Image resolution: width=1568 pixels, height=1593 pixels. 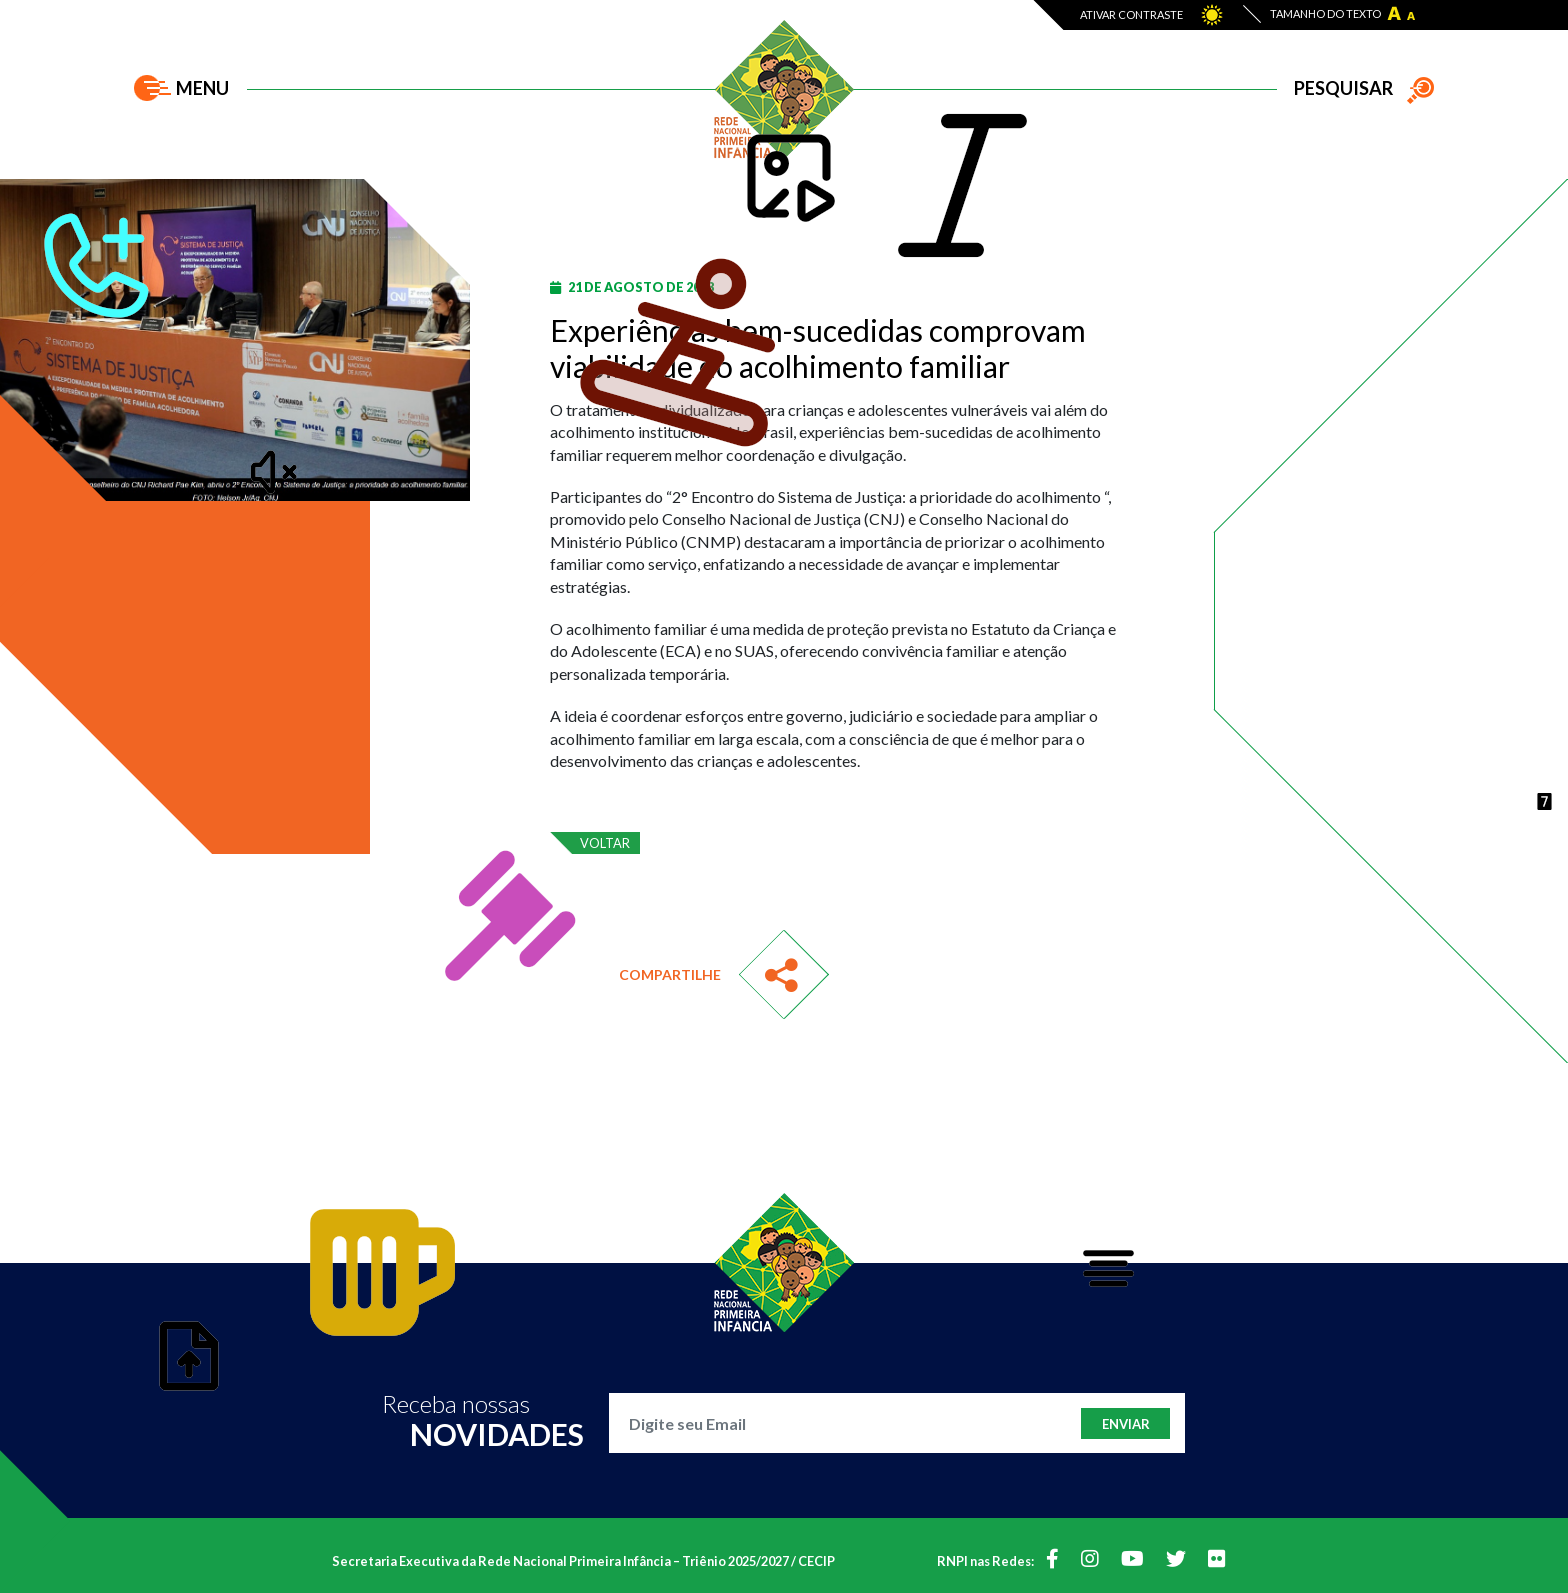 What do you see at coordinates (1544, 801) in the screenshot?
I see `indicates the number seven in a sequence or list` at bounding box center [1544, 801].